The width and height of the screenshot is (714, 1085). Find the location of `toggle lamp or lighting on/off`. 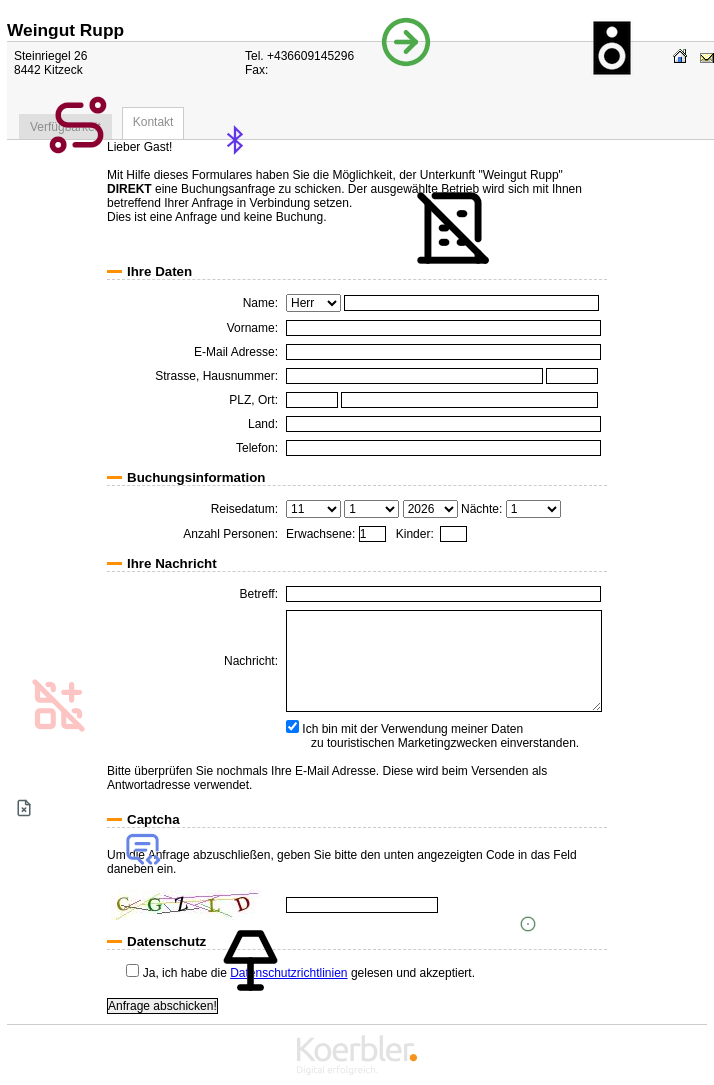

toggle lamp or lighting on/off is located at coordinates (250, 960).